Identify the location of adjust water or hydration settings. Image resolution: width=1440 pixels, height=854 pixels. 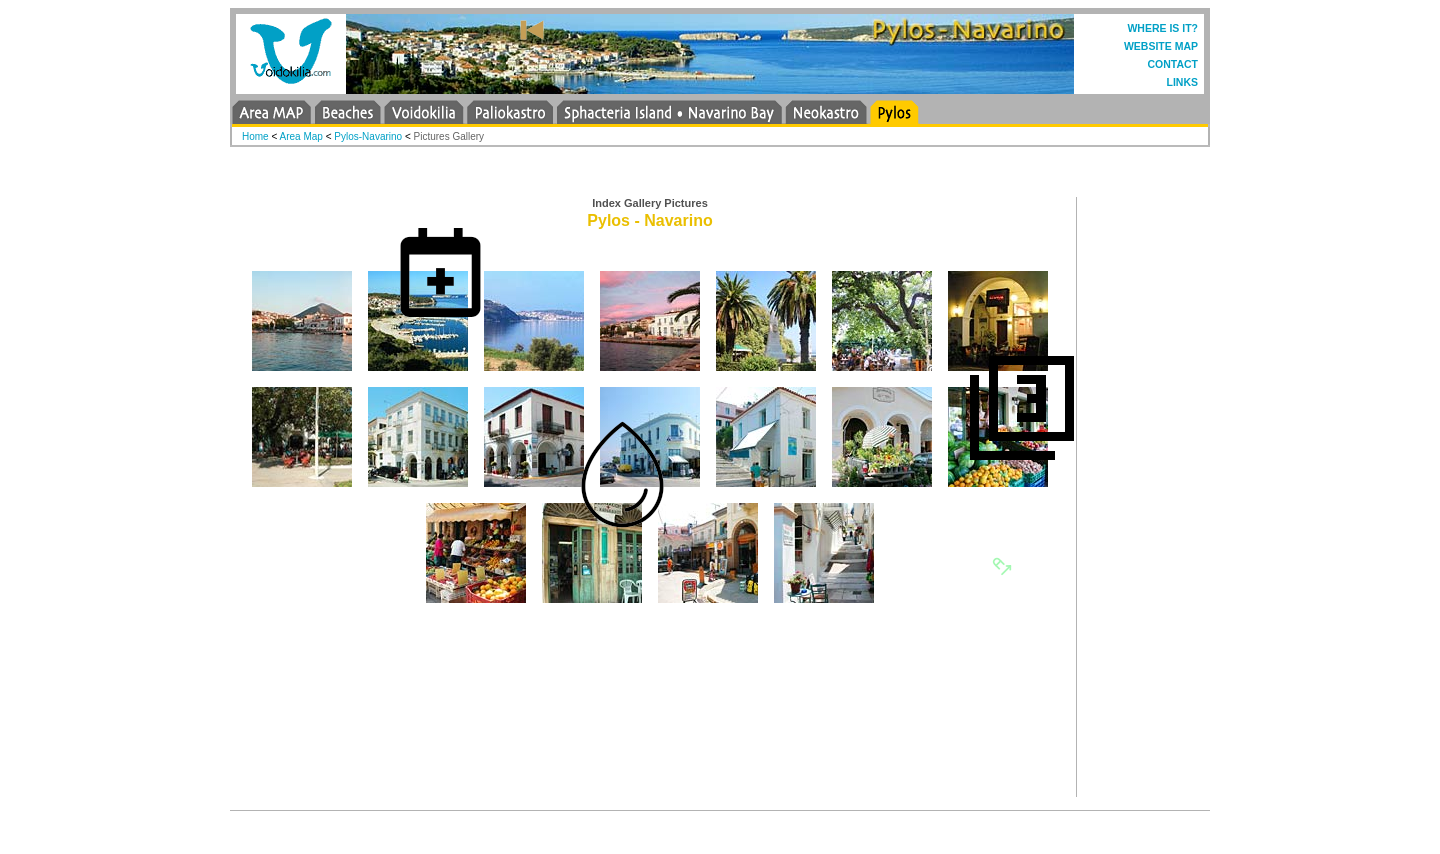
(622, 478).